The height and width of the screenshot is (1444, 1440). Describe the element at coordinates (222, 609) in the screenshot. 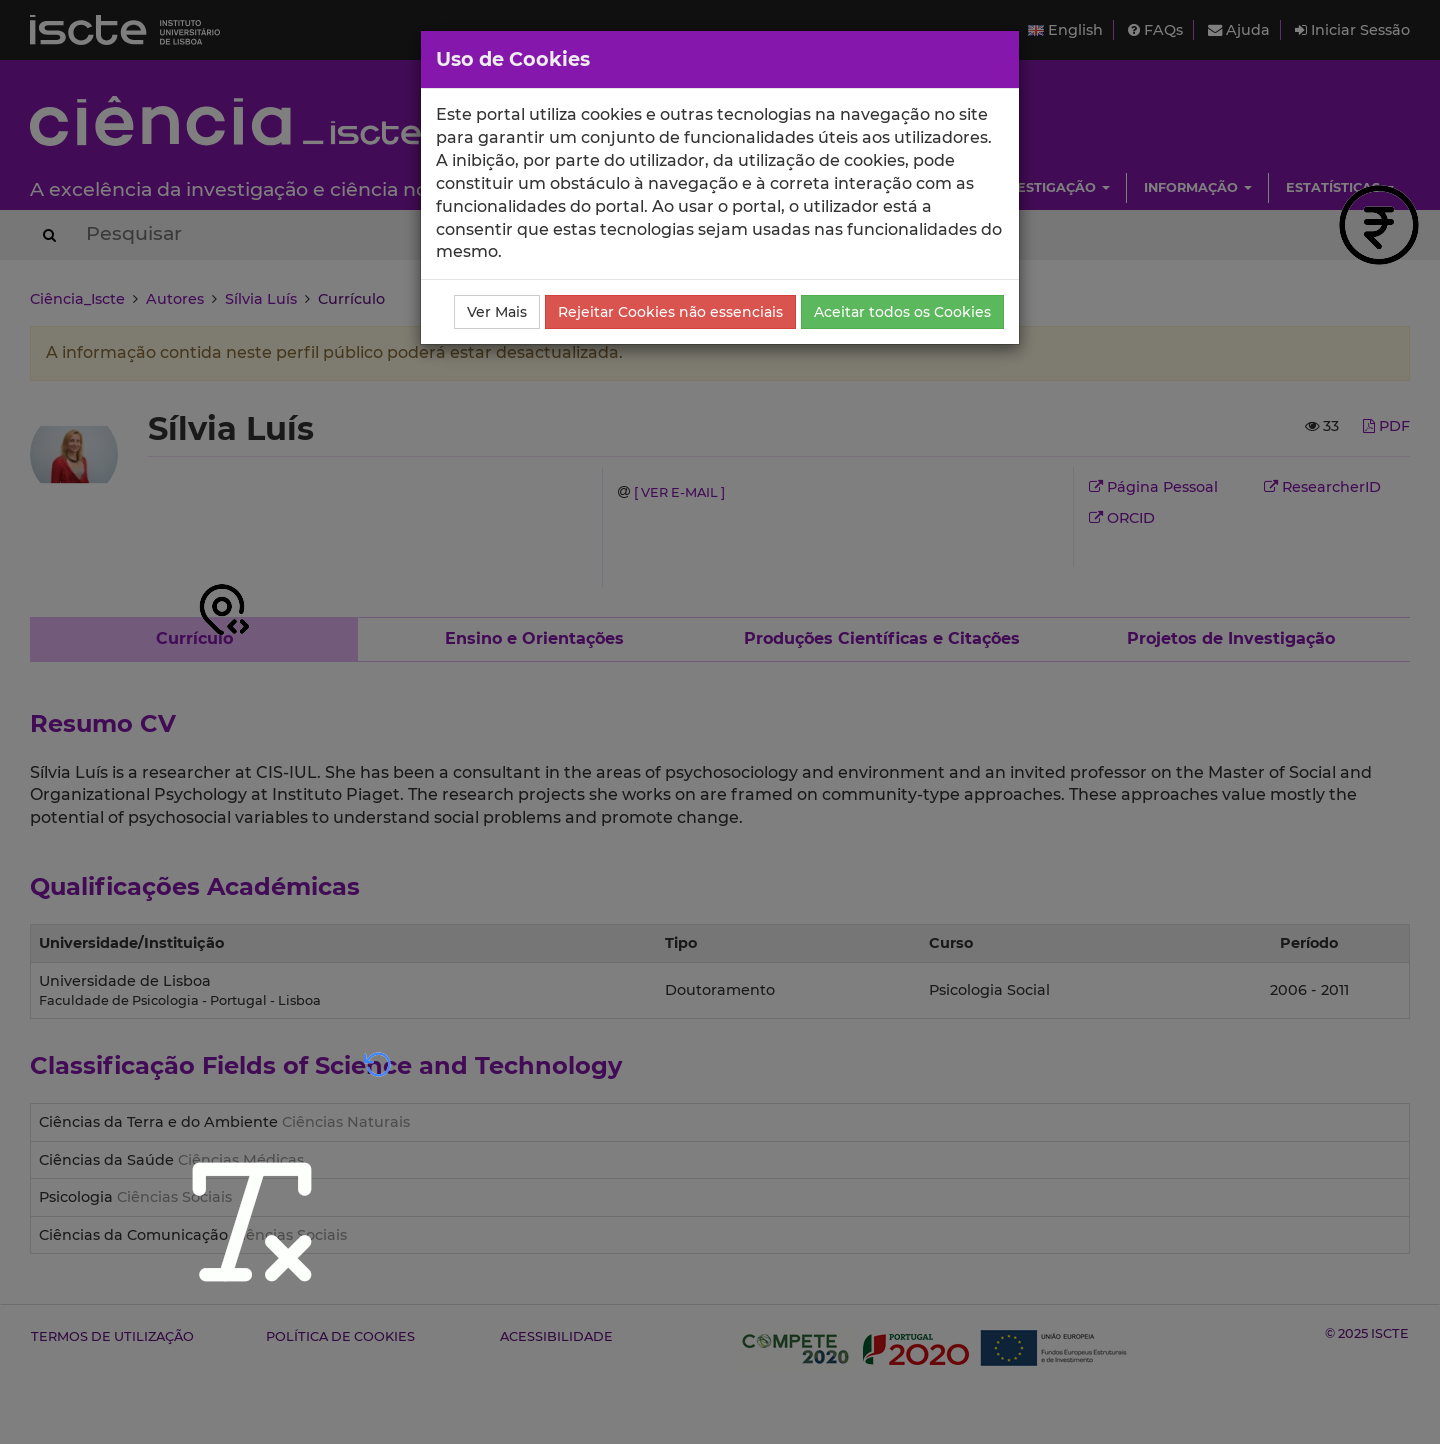

I see `access location-based code or coordinates` at that location.